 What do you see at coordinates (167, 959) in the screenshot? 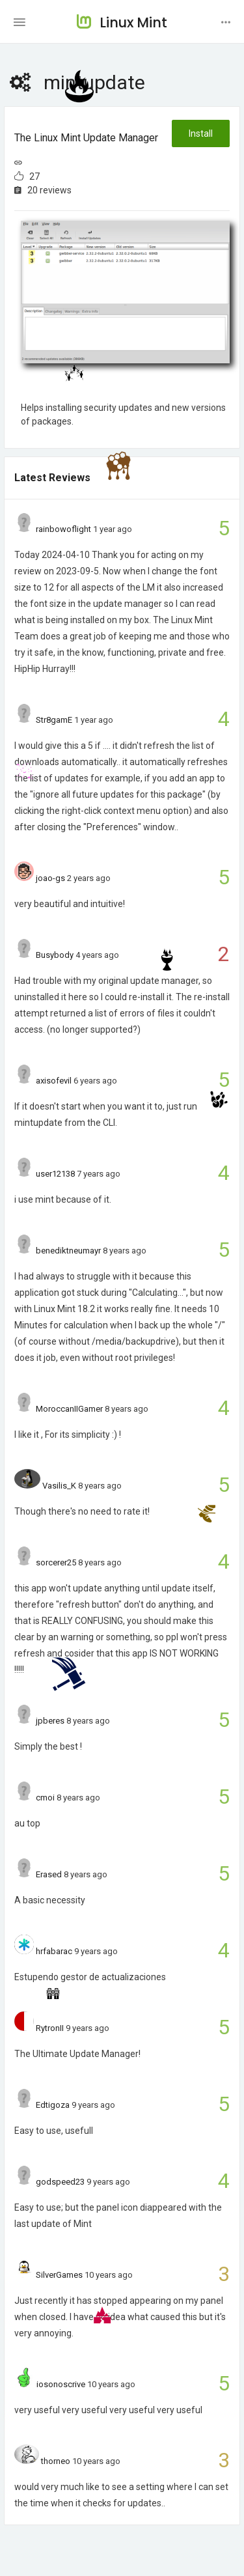
I see `select a potion or elixir item` at bounding box center [167, 959].